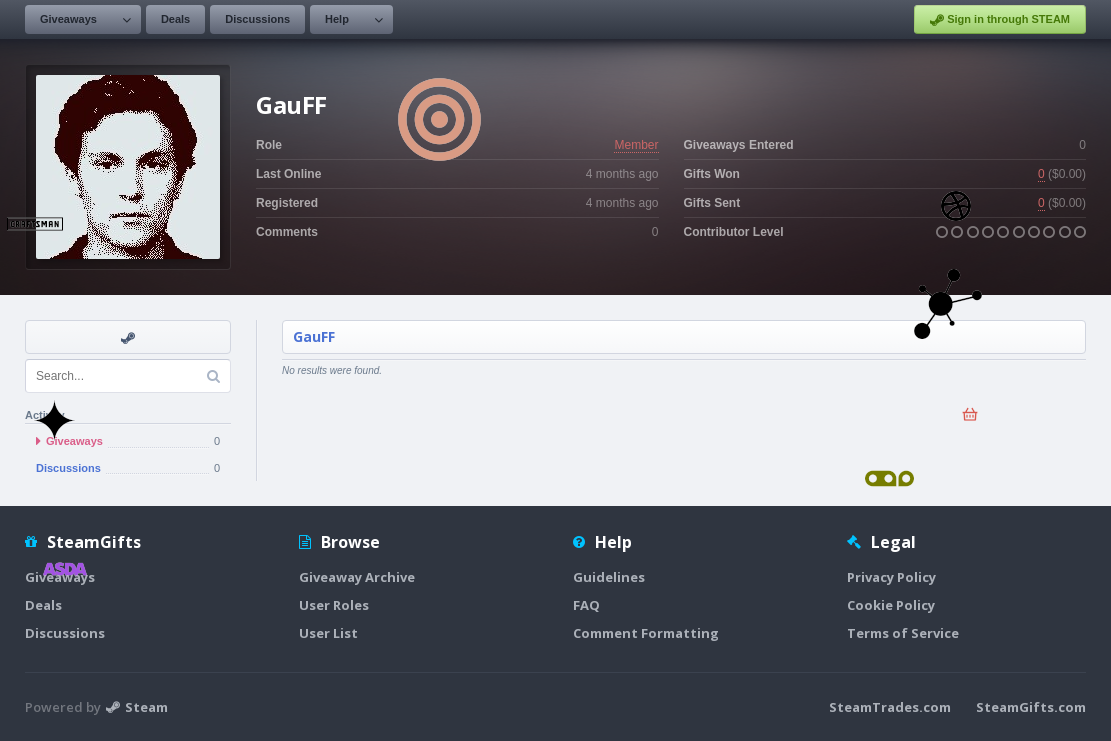 The height and width of the screenshot is (741, 1111). I want to click on activate focus mode, so click(439, 119).